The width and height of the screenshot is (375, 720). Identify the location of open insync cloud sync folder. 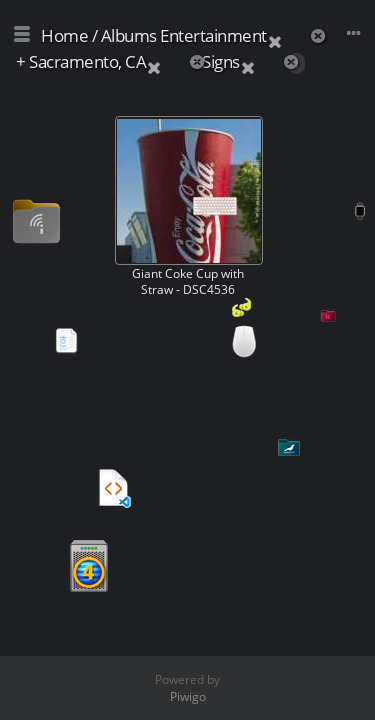
(36, 221).